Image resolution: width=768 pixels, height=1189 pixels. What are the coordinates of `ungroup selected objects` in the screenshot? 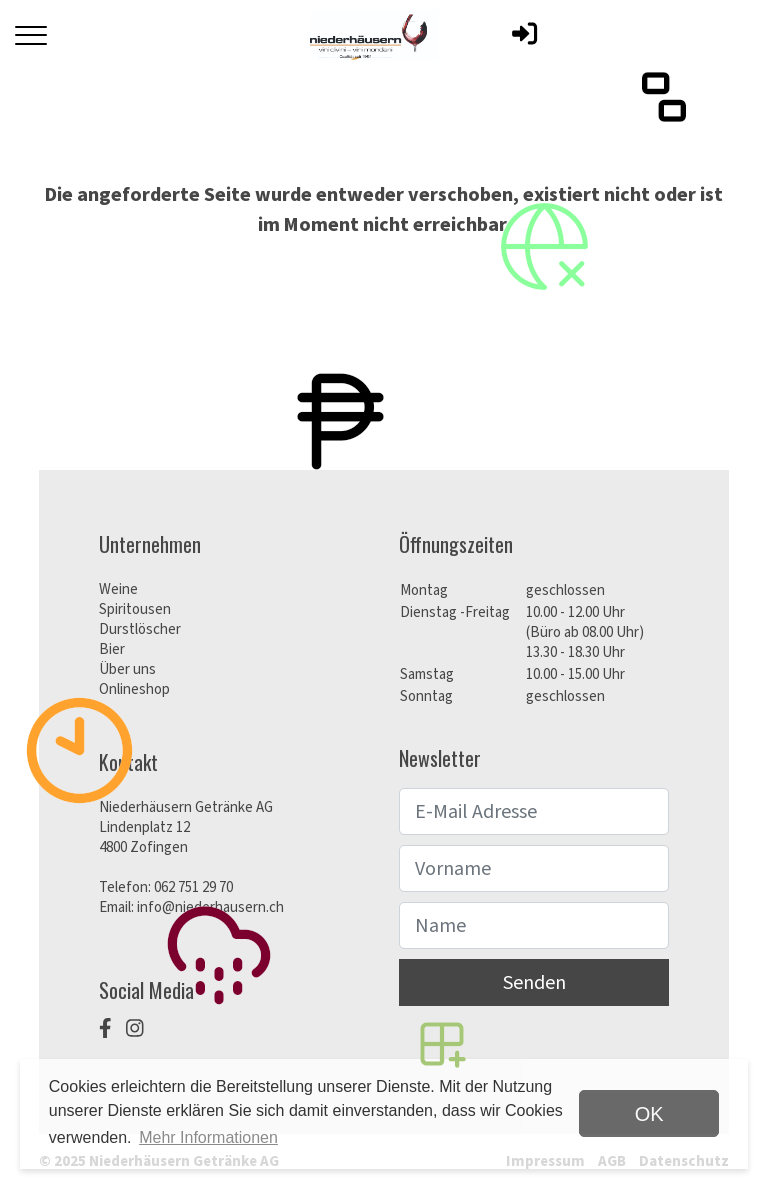 It's located at (664, 97).